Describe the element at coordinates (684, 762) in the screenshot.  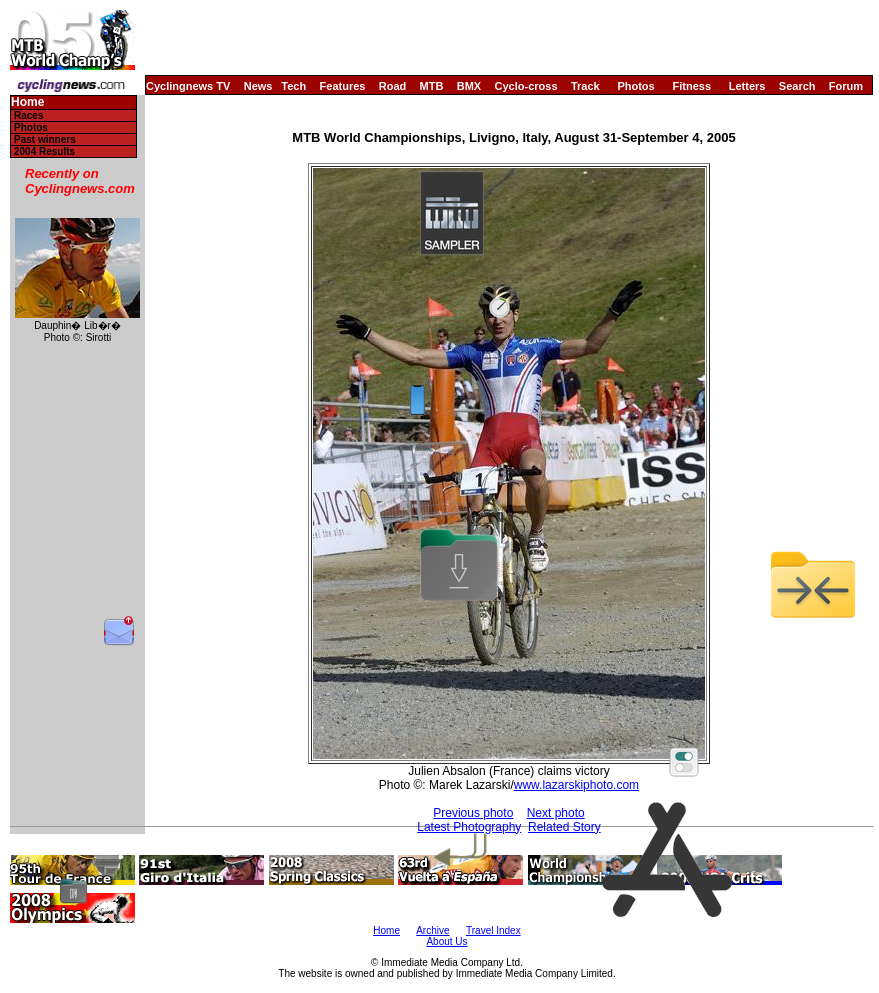
I see `open system tweaks or settings customization` at that location.